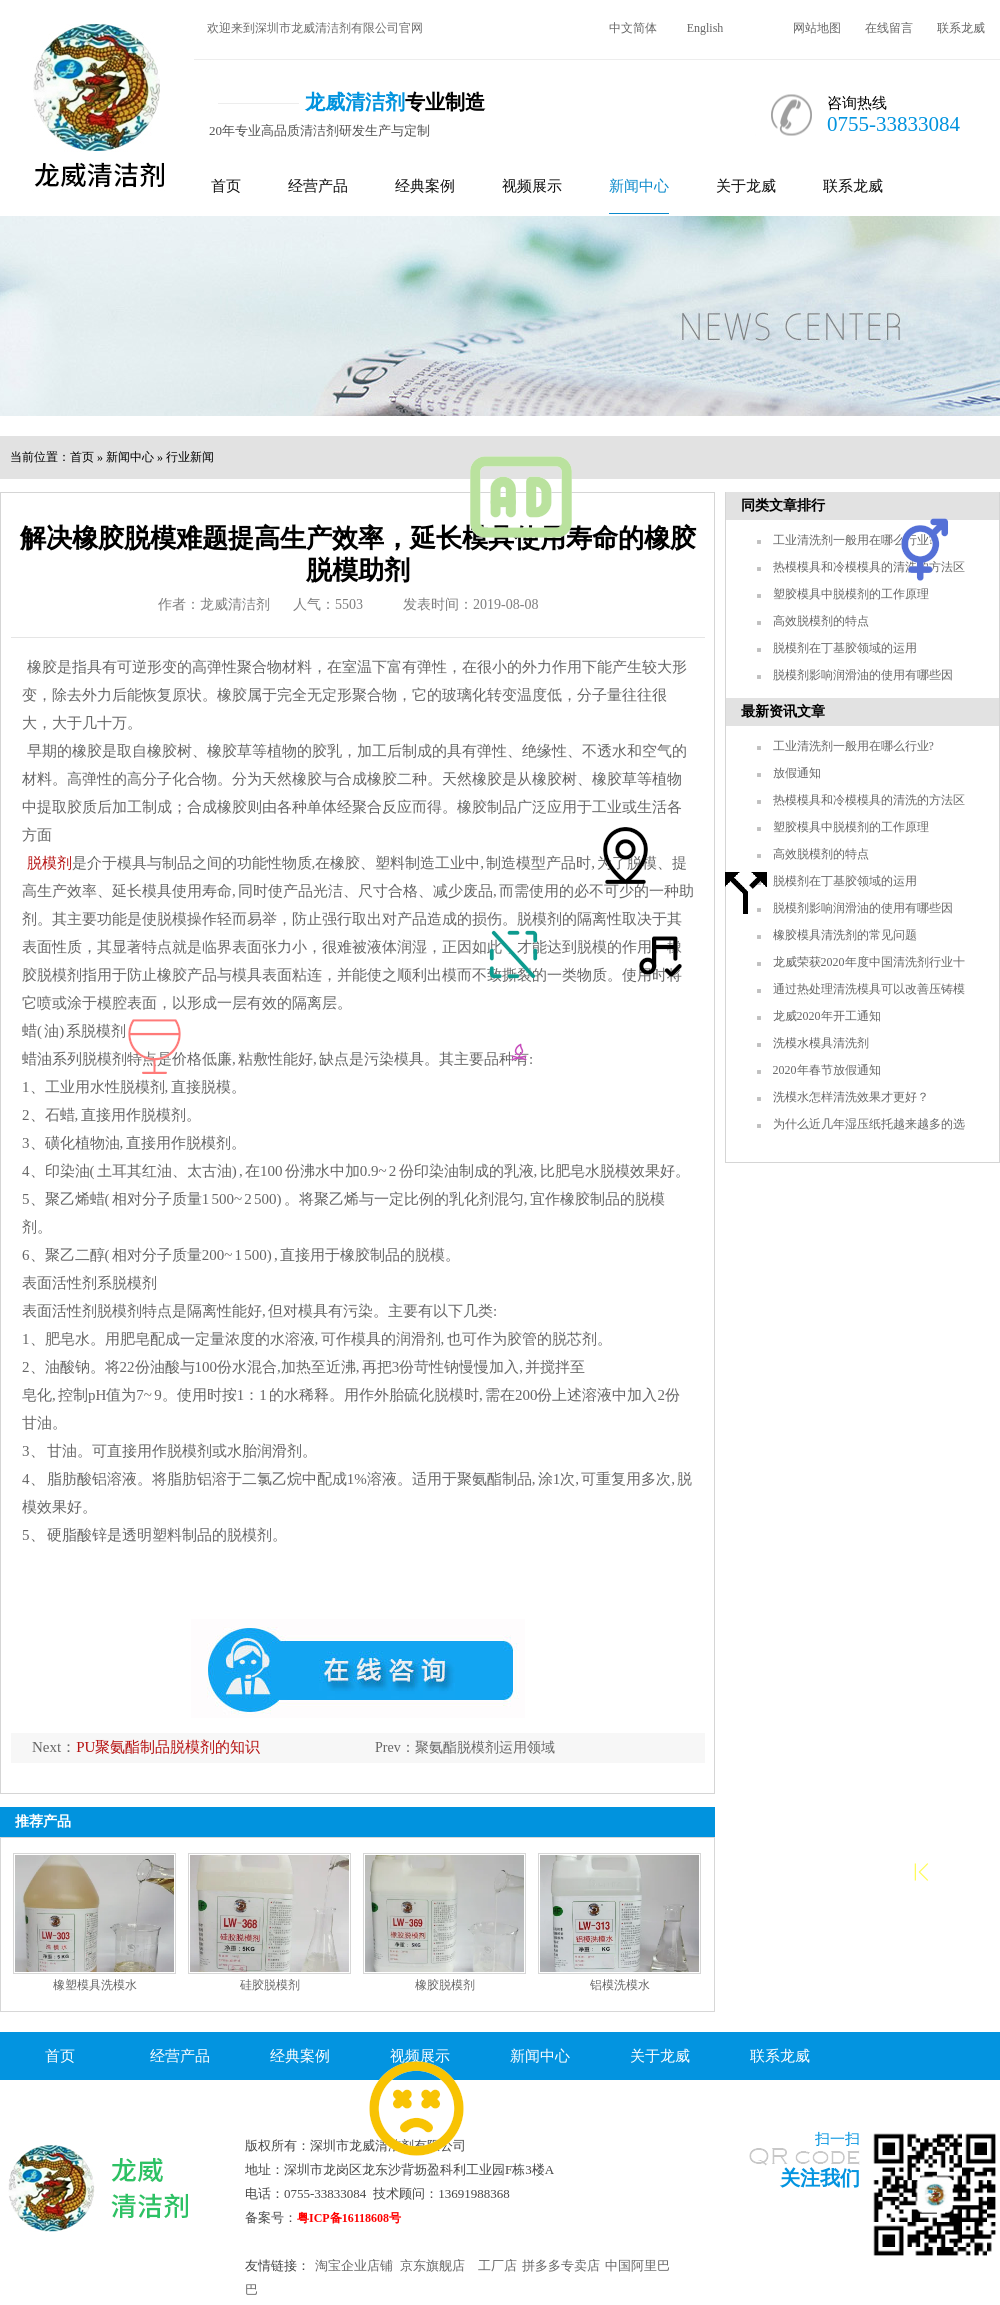  I want to click on split or fork a call to multiple lines, so click(745, 892).